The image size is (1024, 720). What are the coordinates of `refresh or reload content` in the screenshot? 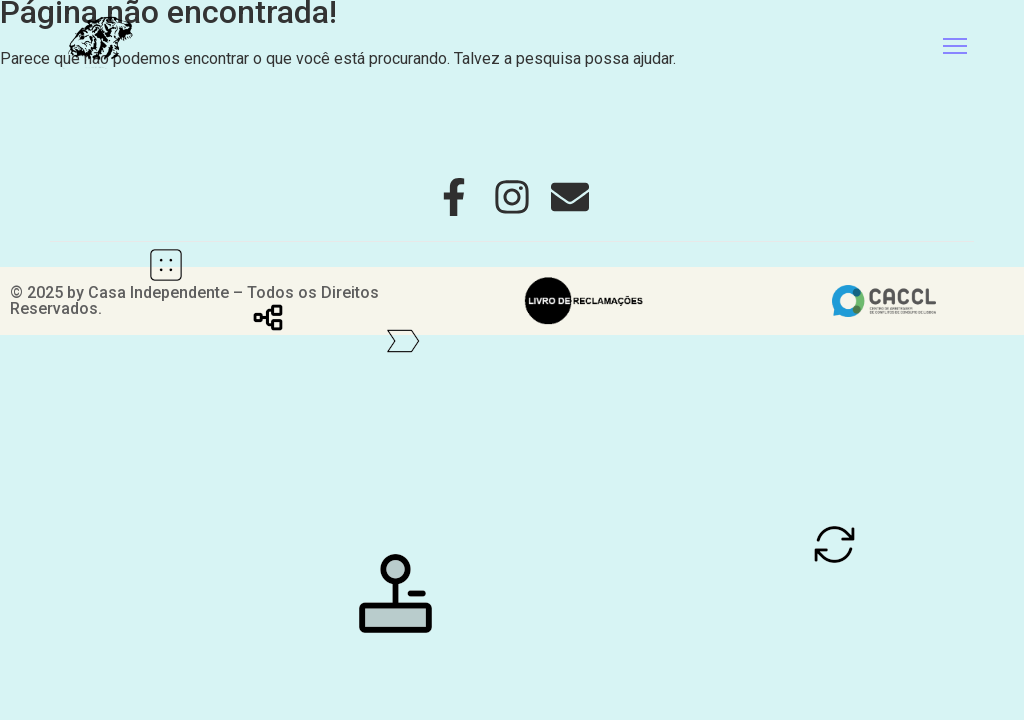 It's located at (834, 544).